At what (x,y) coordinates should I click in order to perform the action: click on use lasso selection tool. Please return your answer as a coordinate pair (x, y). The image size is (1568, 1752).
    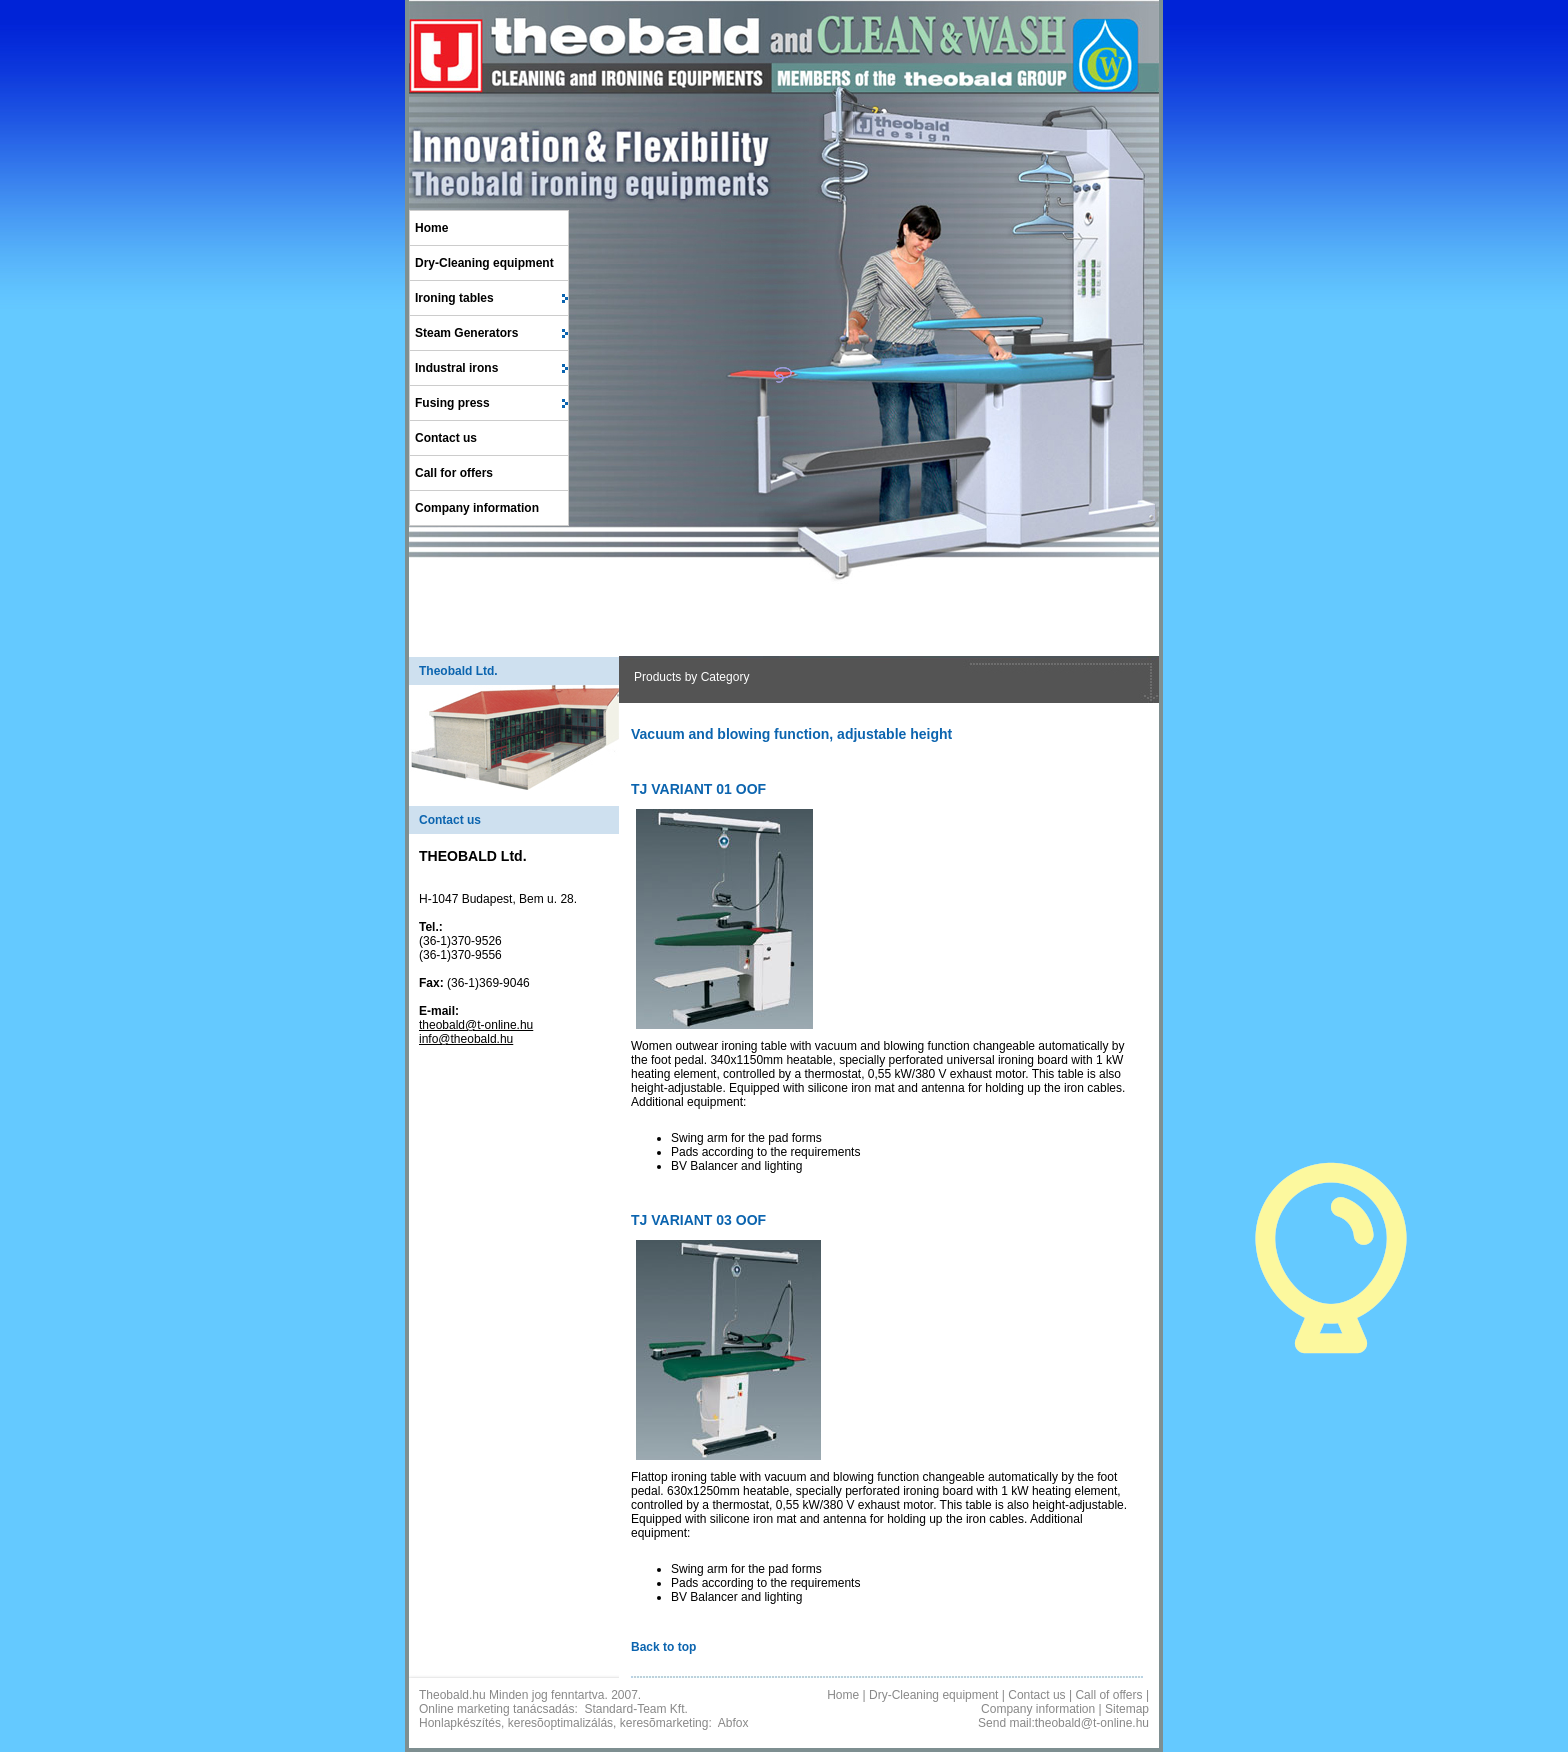
    Looking at the image, I should click on (783, 374).